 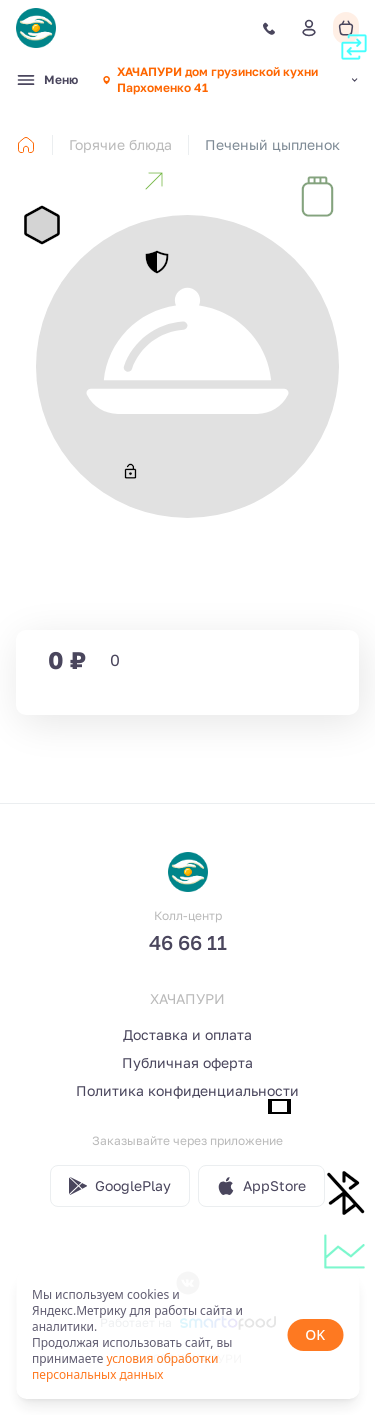 What do you see at coordinates (317, 196) in the screenshot?
I see `store or save items to a collection` at bounding box center [317, 196].